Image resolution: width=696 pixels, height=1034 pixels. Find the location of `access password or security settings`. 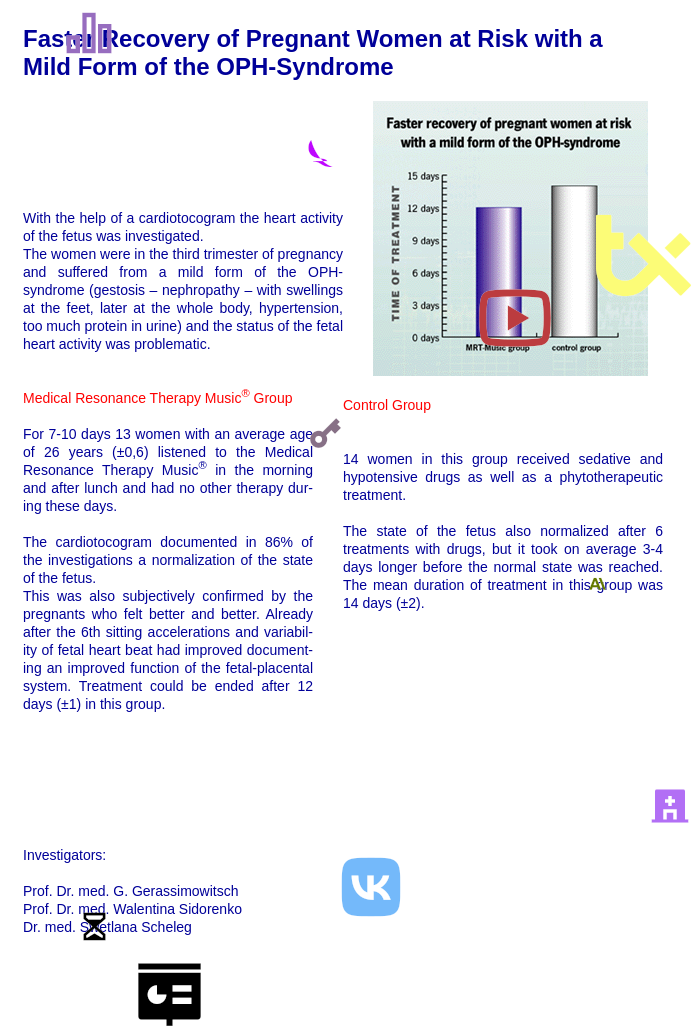

access password or security settings is located at coordinates (325, 432).